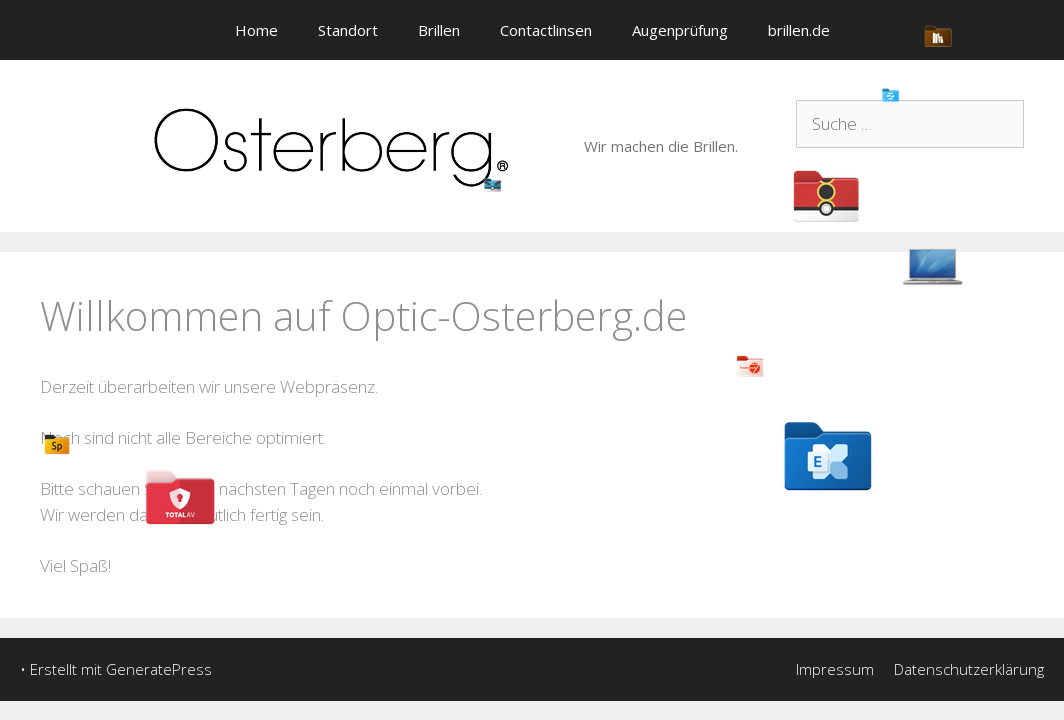  What do you see at coordinates (57, 445) in the screenshot?
I see `open folder containing adobe spark projects` at bounding box center [57, 445].